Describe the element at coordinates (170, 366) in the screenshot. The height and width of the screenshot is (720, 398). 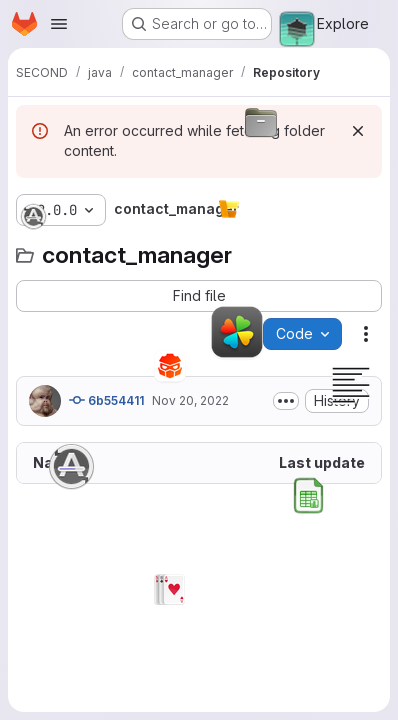
I see `open the Redot game engine application` at that location.